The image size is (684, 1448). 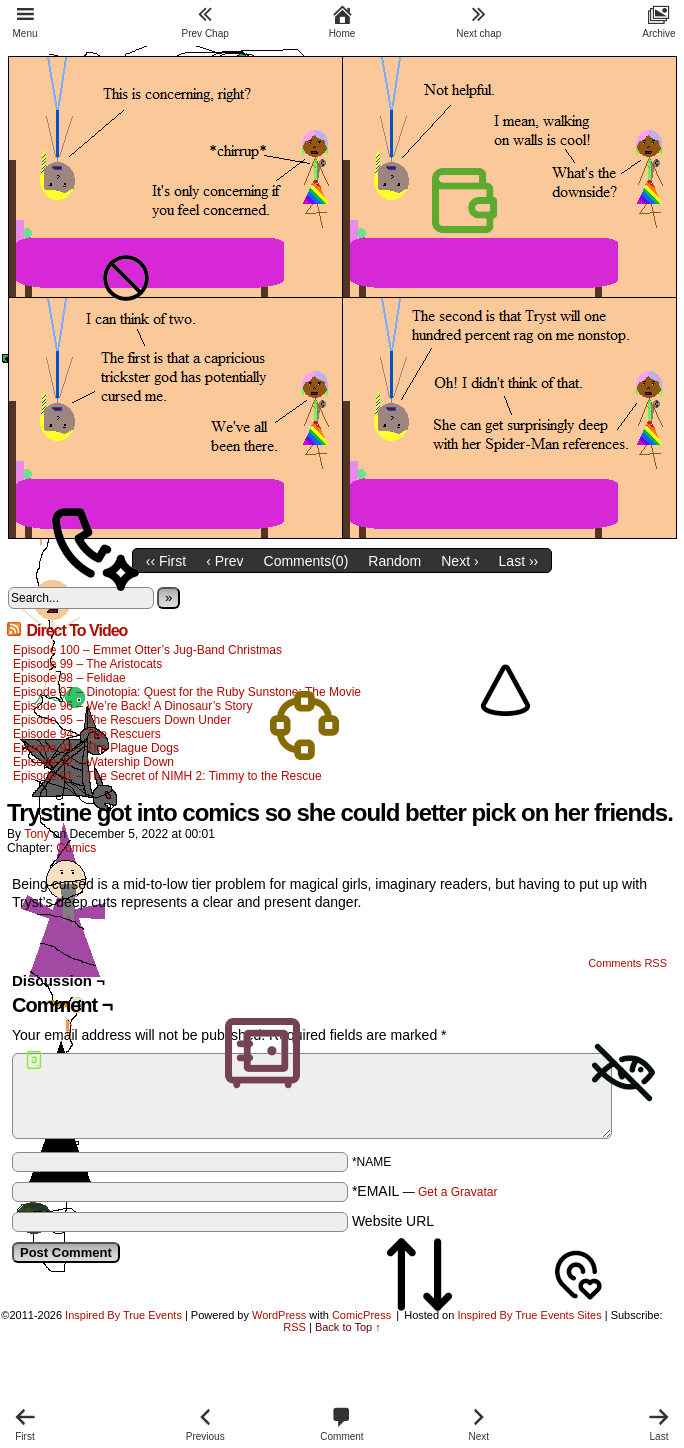 What do you see at coordinates (464, 200) in the screenshot?
I see `access your wallet or payment methods` at bounding box center [464, 200].